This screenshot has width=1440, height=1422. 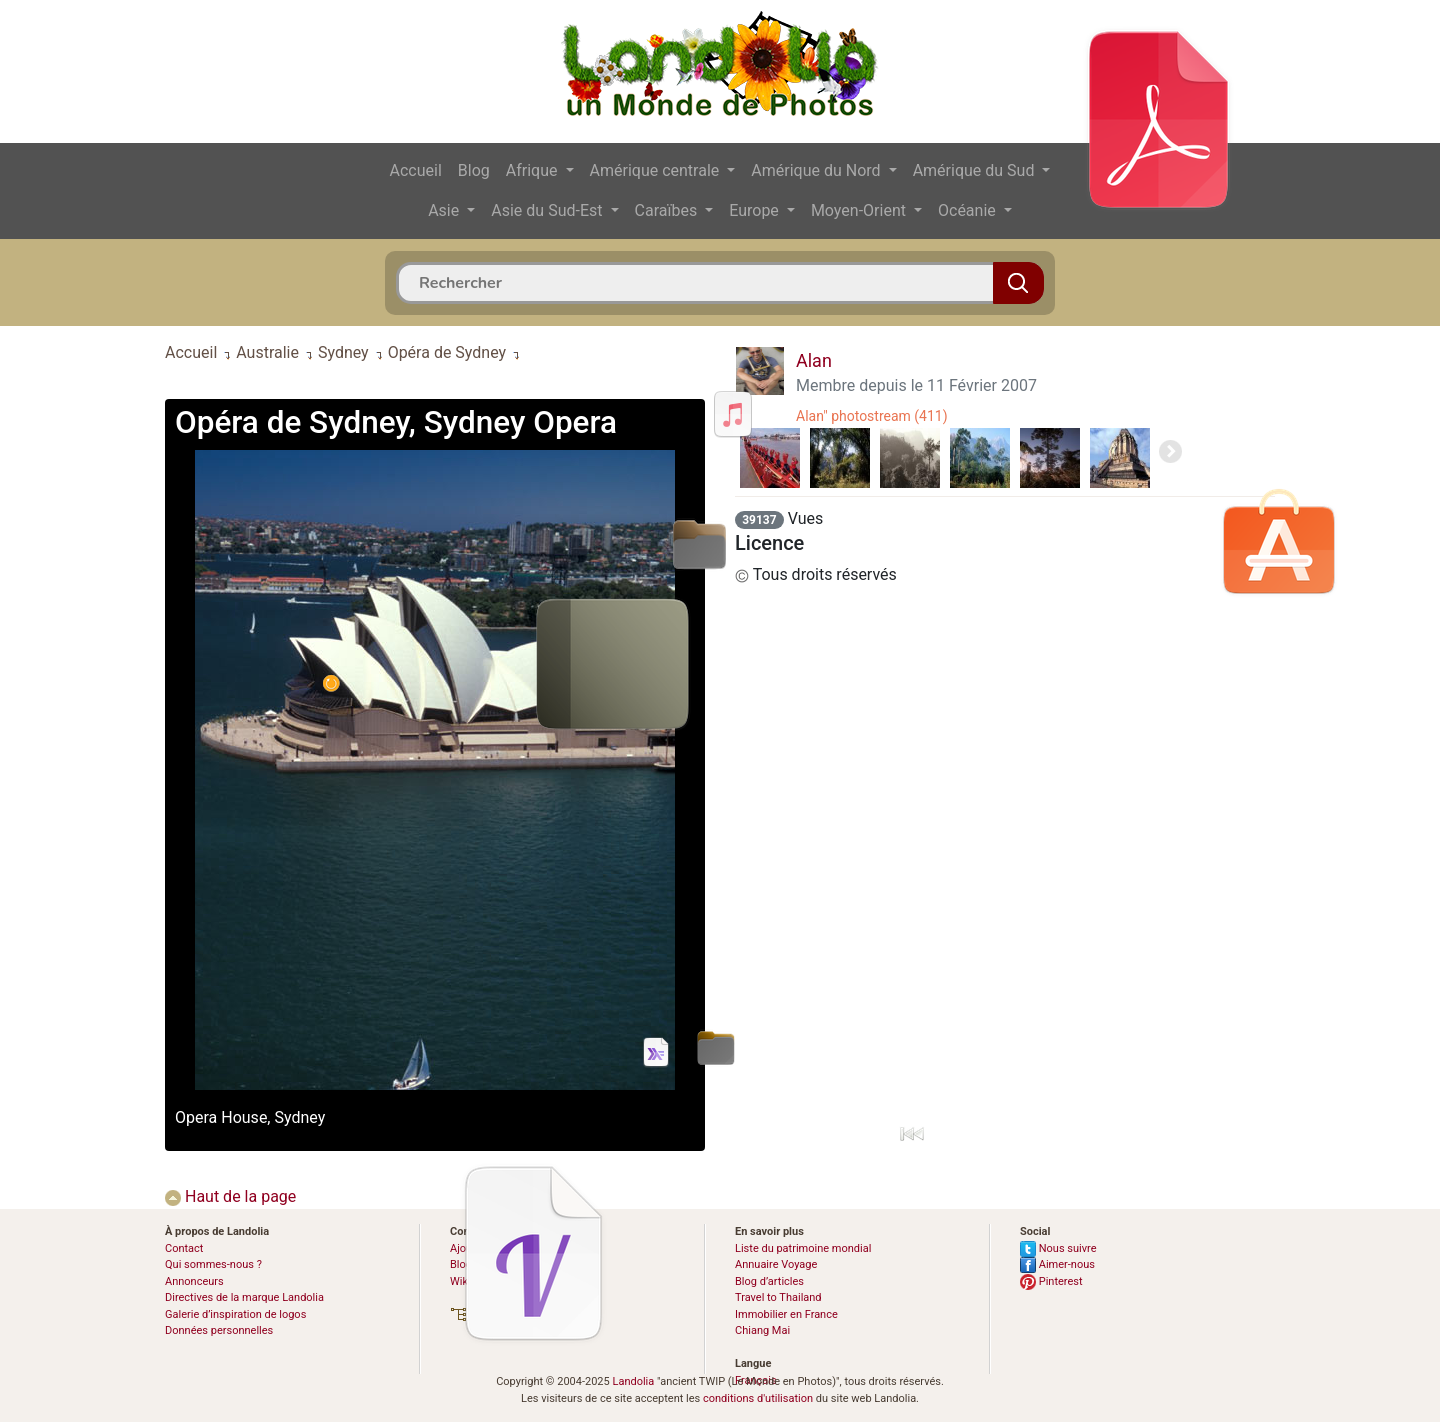 I want to click on access the desktop folder, so click(x=612, y=658).